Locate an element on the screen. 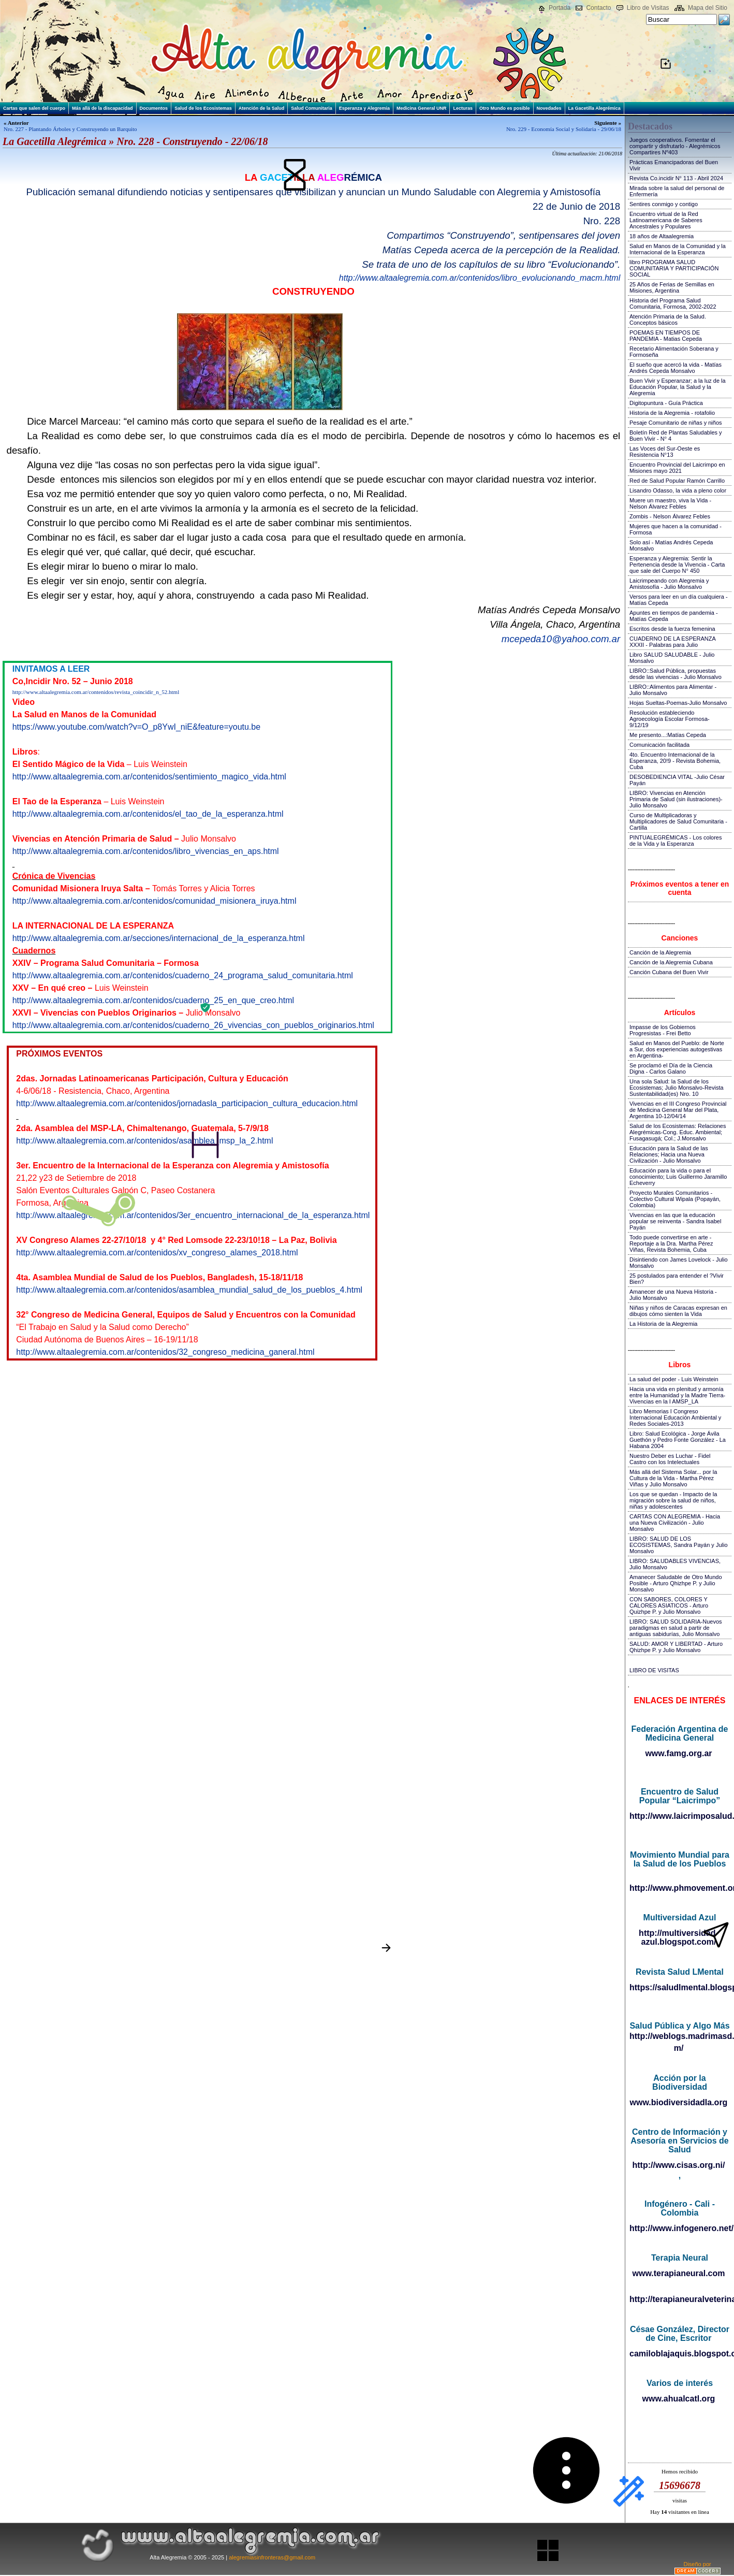 The width and height of the screenshot is (734, 2576). apply magic or auto-enhance effects is located at coordinates (628, 2491).